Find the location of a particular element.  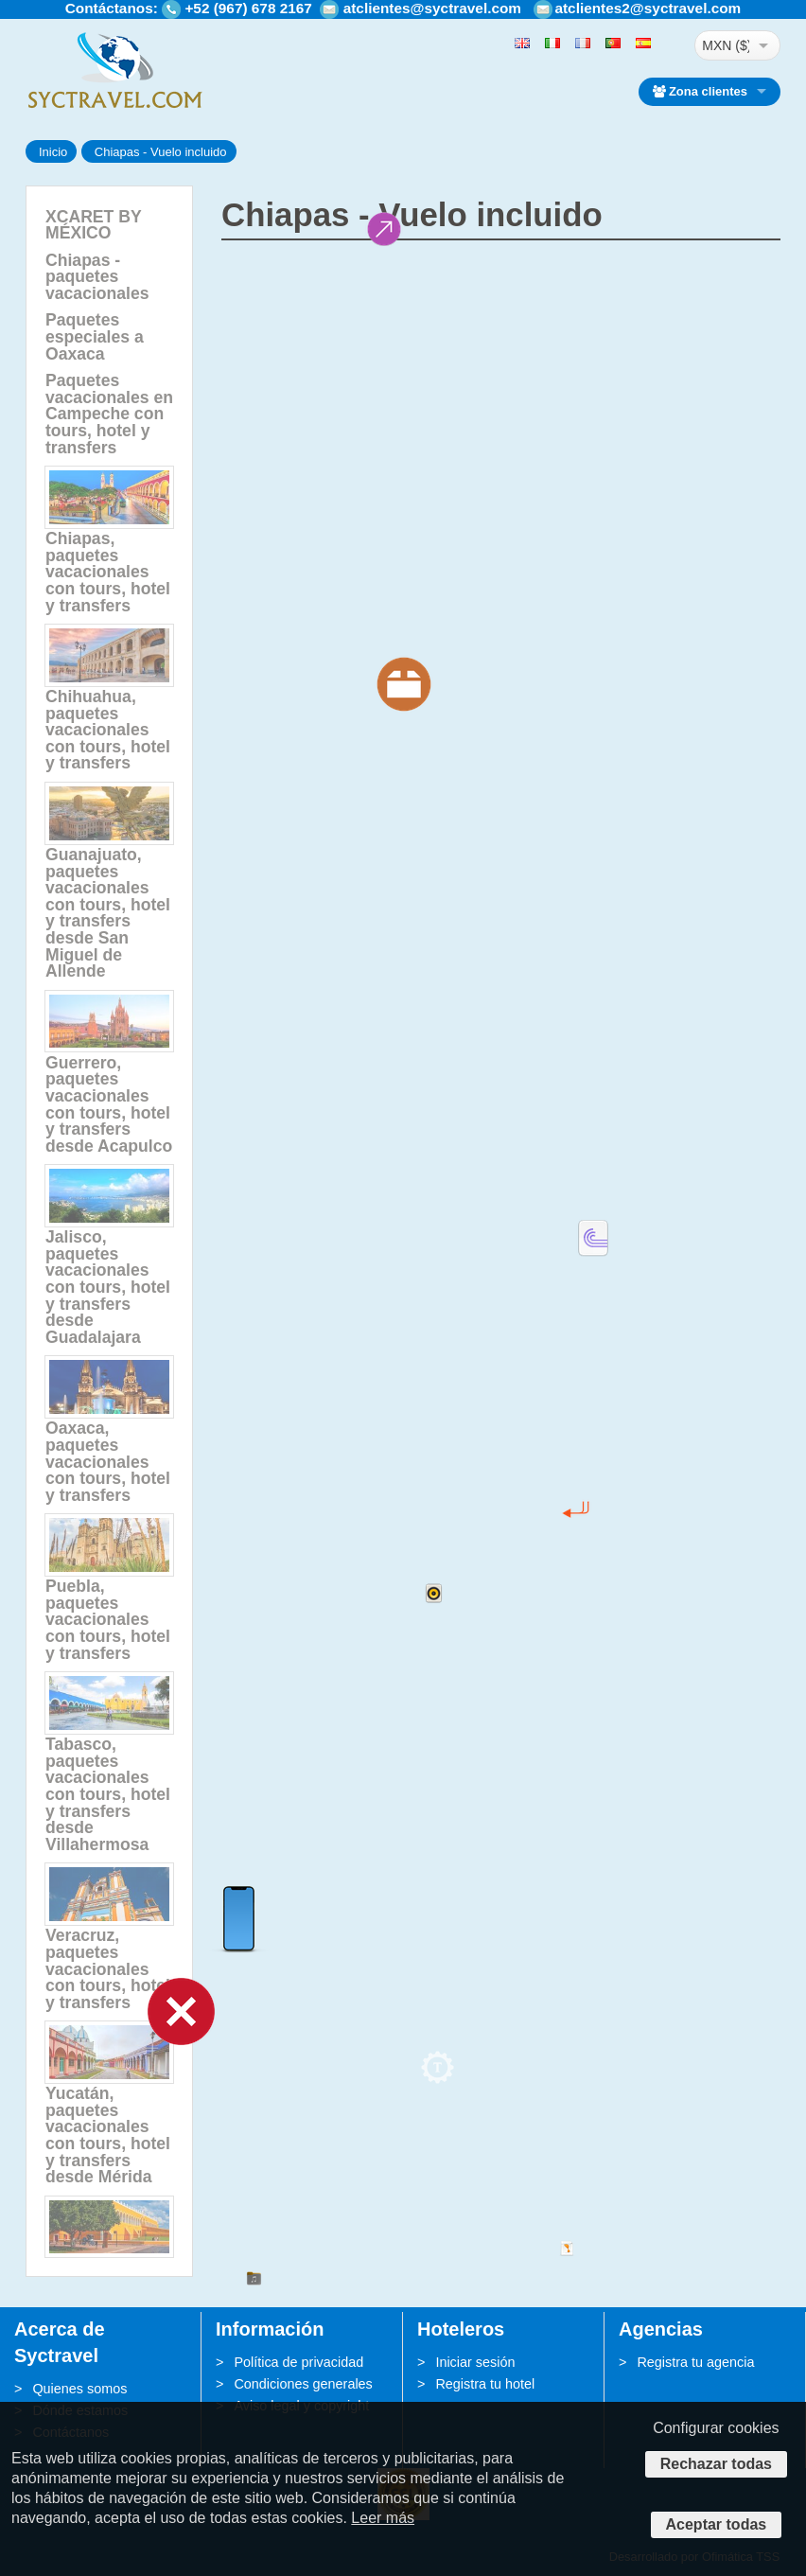

open your music folder is located at coordinates (254, 2278).